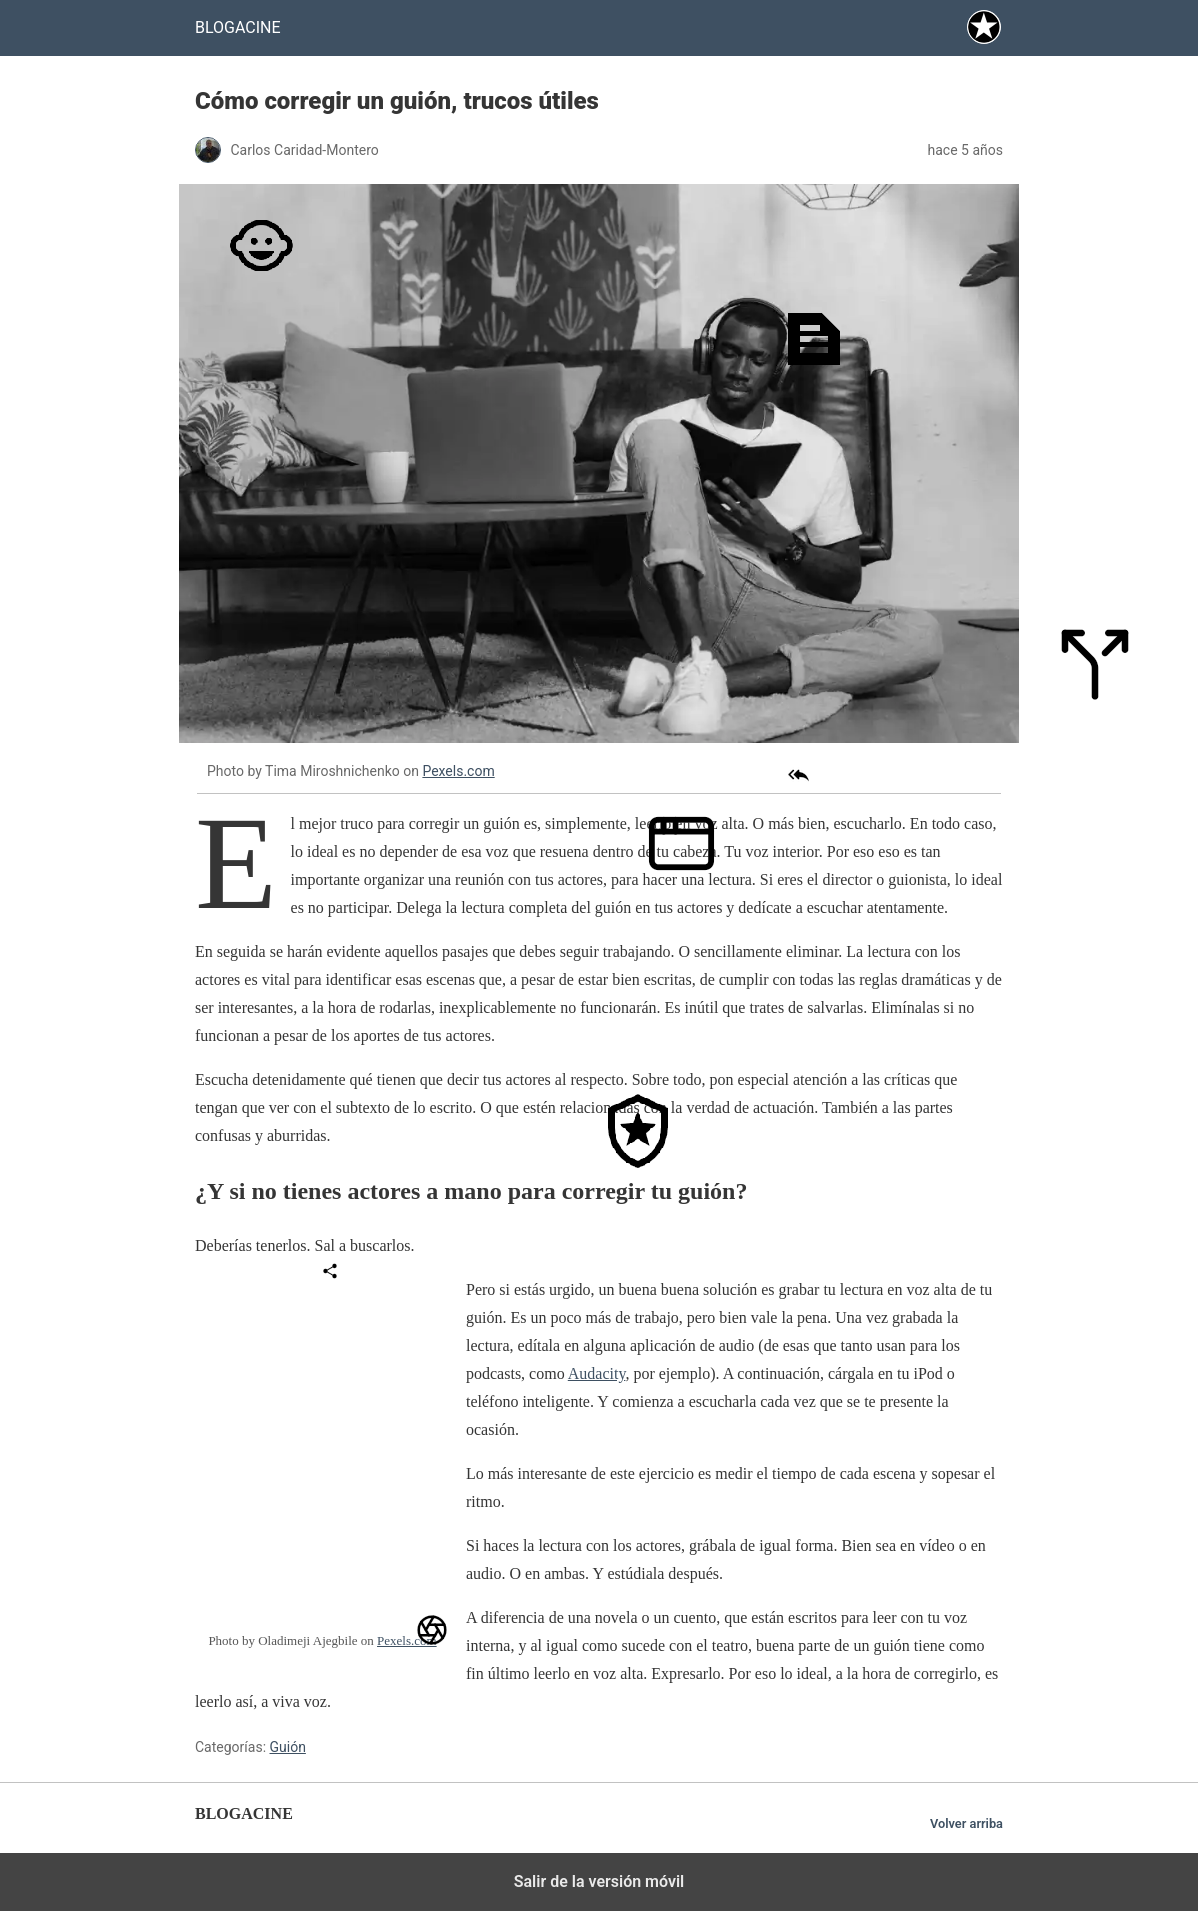 This screenshot has width=1198, height=1911. What do you see at coordinates (814, 339) in the screenshot?
I see `view text document or note` at bounding box center [814, 339].